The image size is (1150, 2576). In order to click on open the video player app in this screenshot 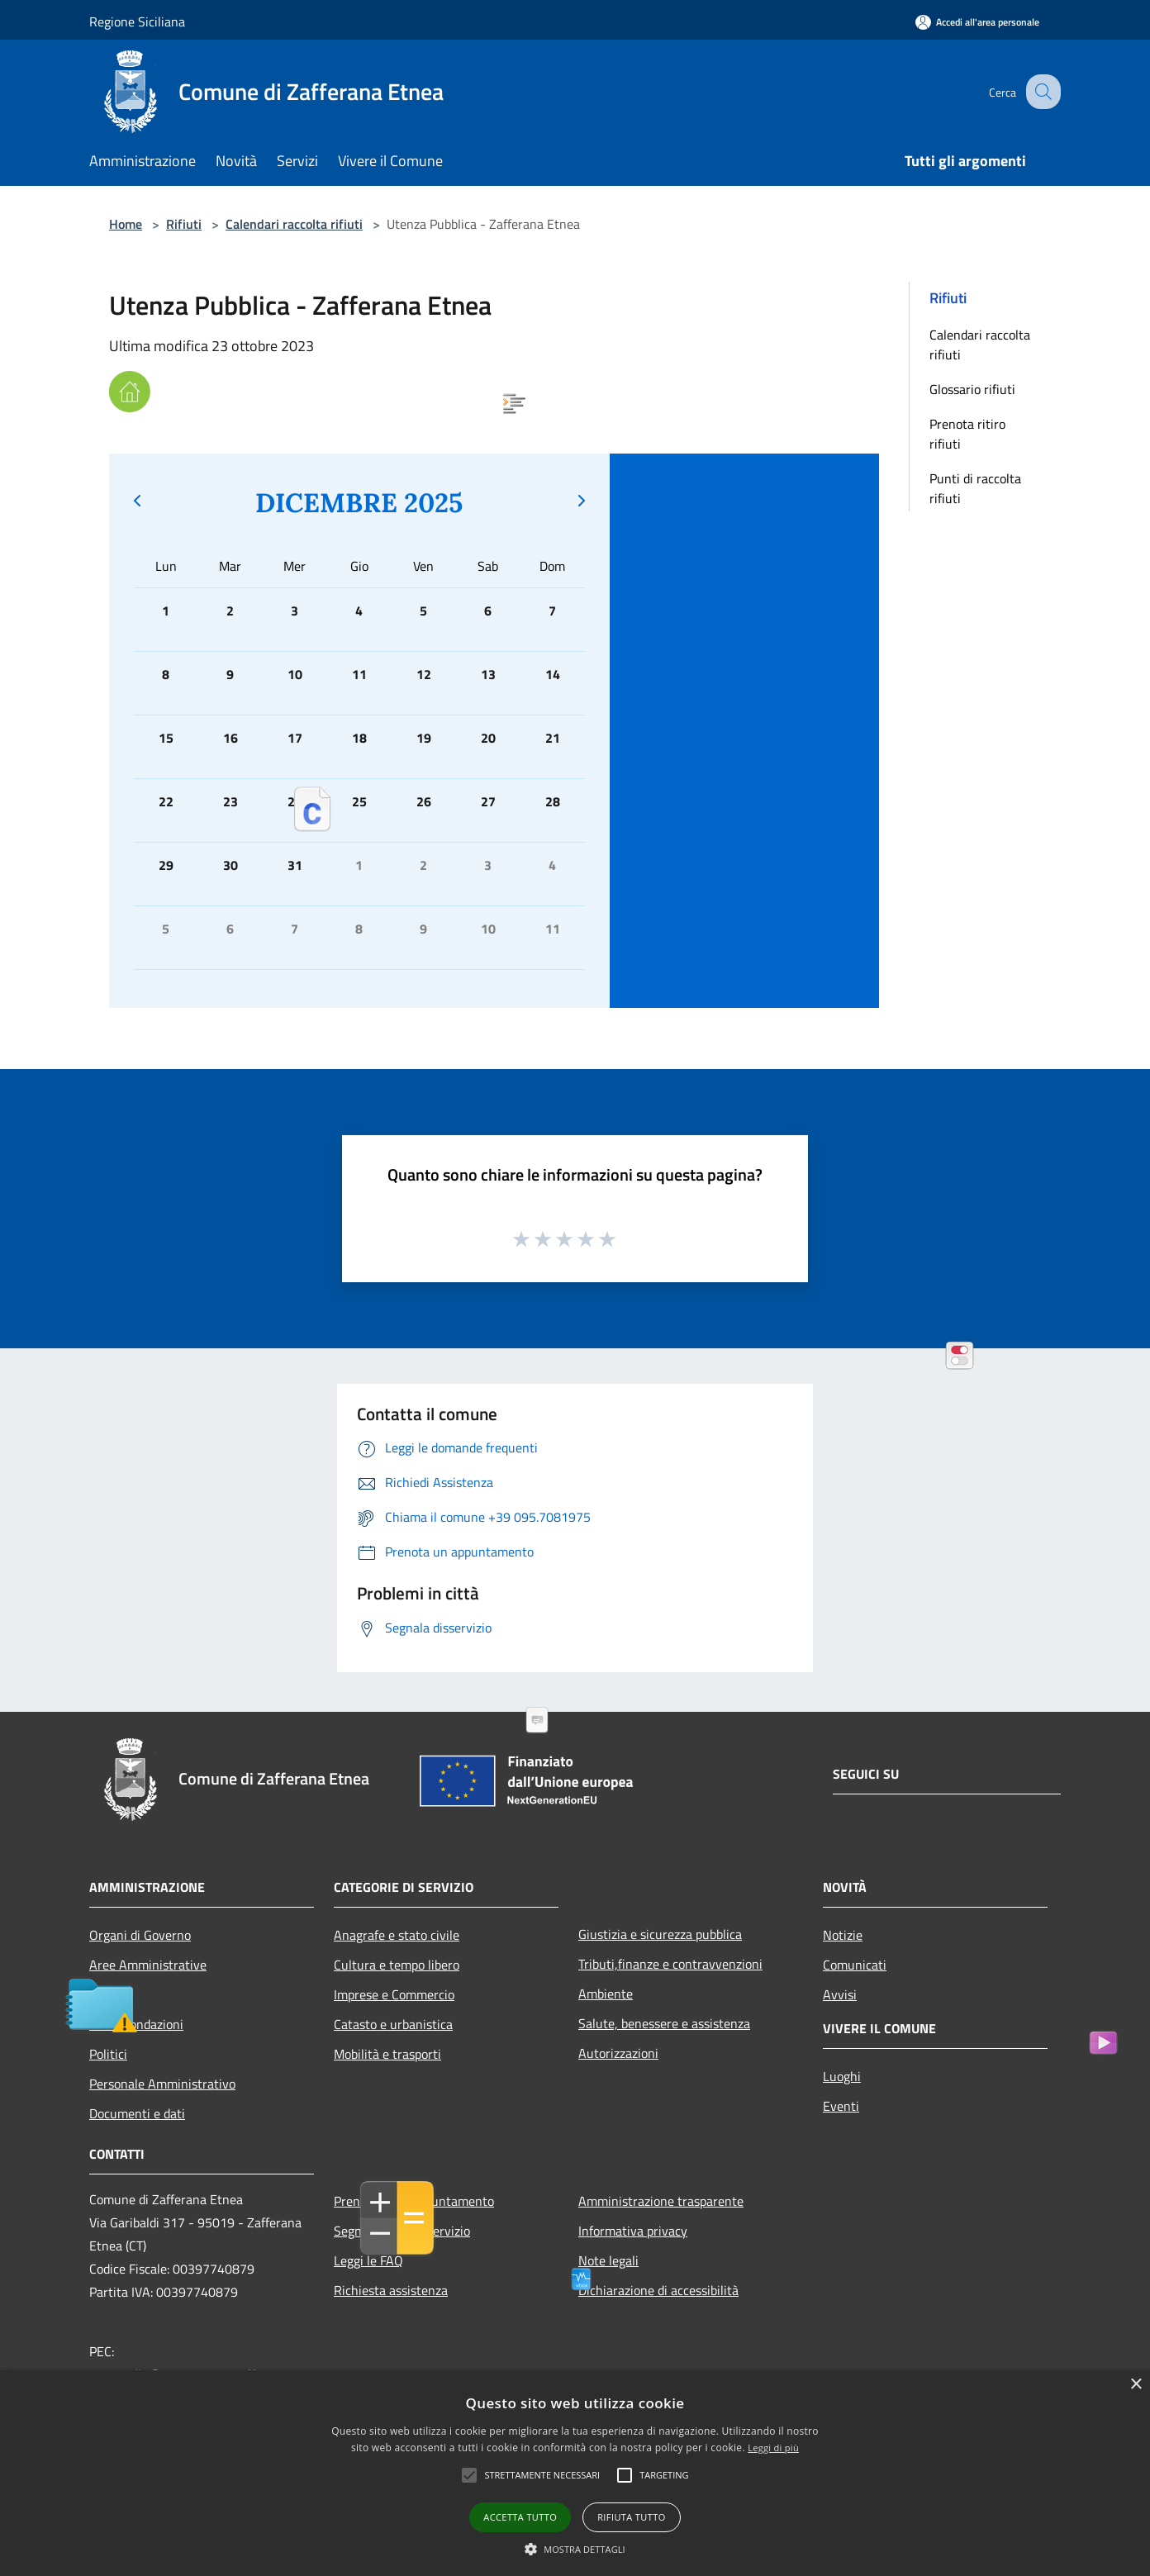, I will do `click(1103, 2042)`.